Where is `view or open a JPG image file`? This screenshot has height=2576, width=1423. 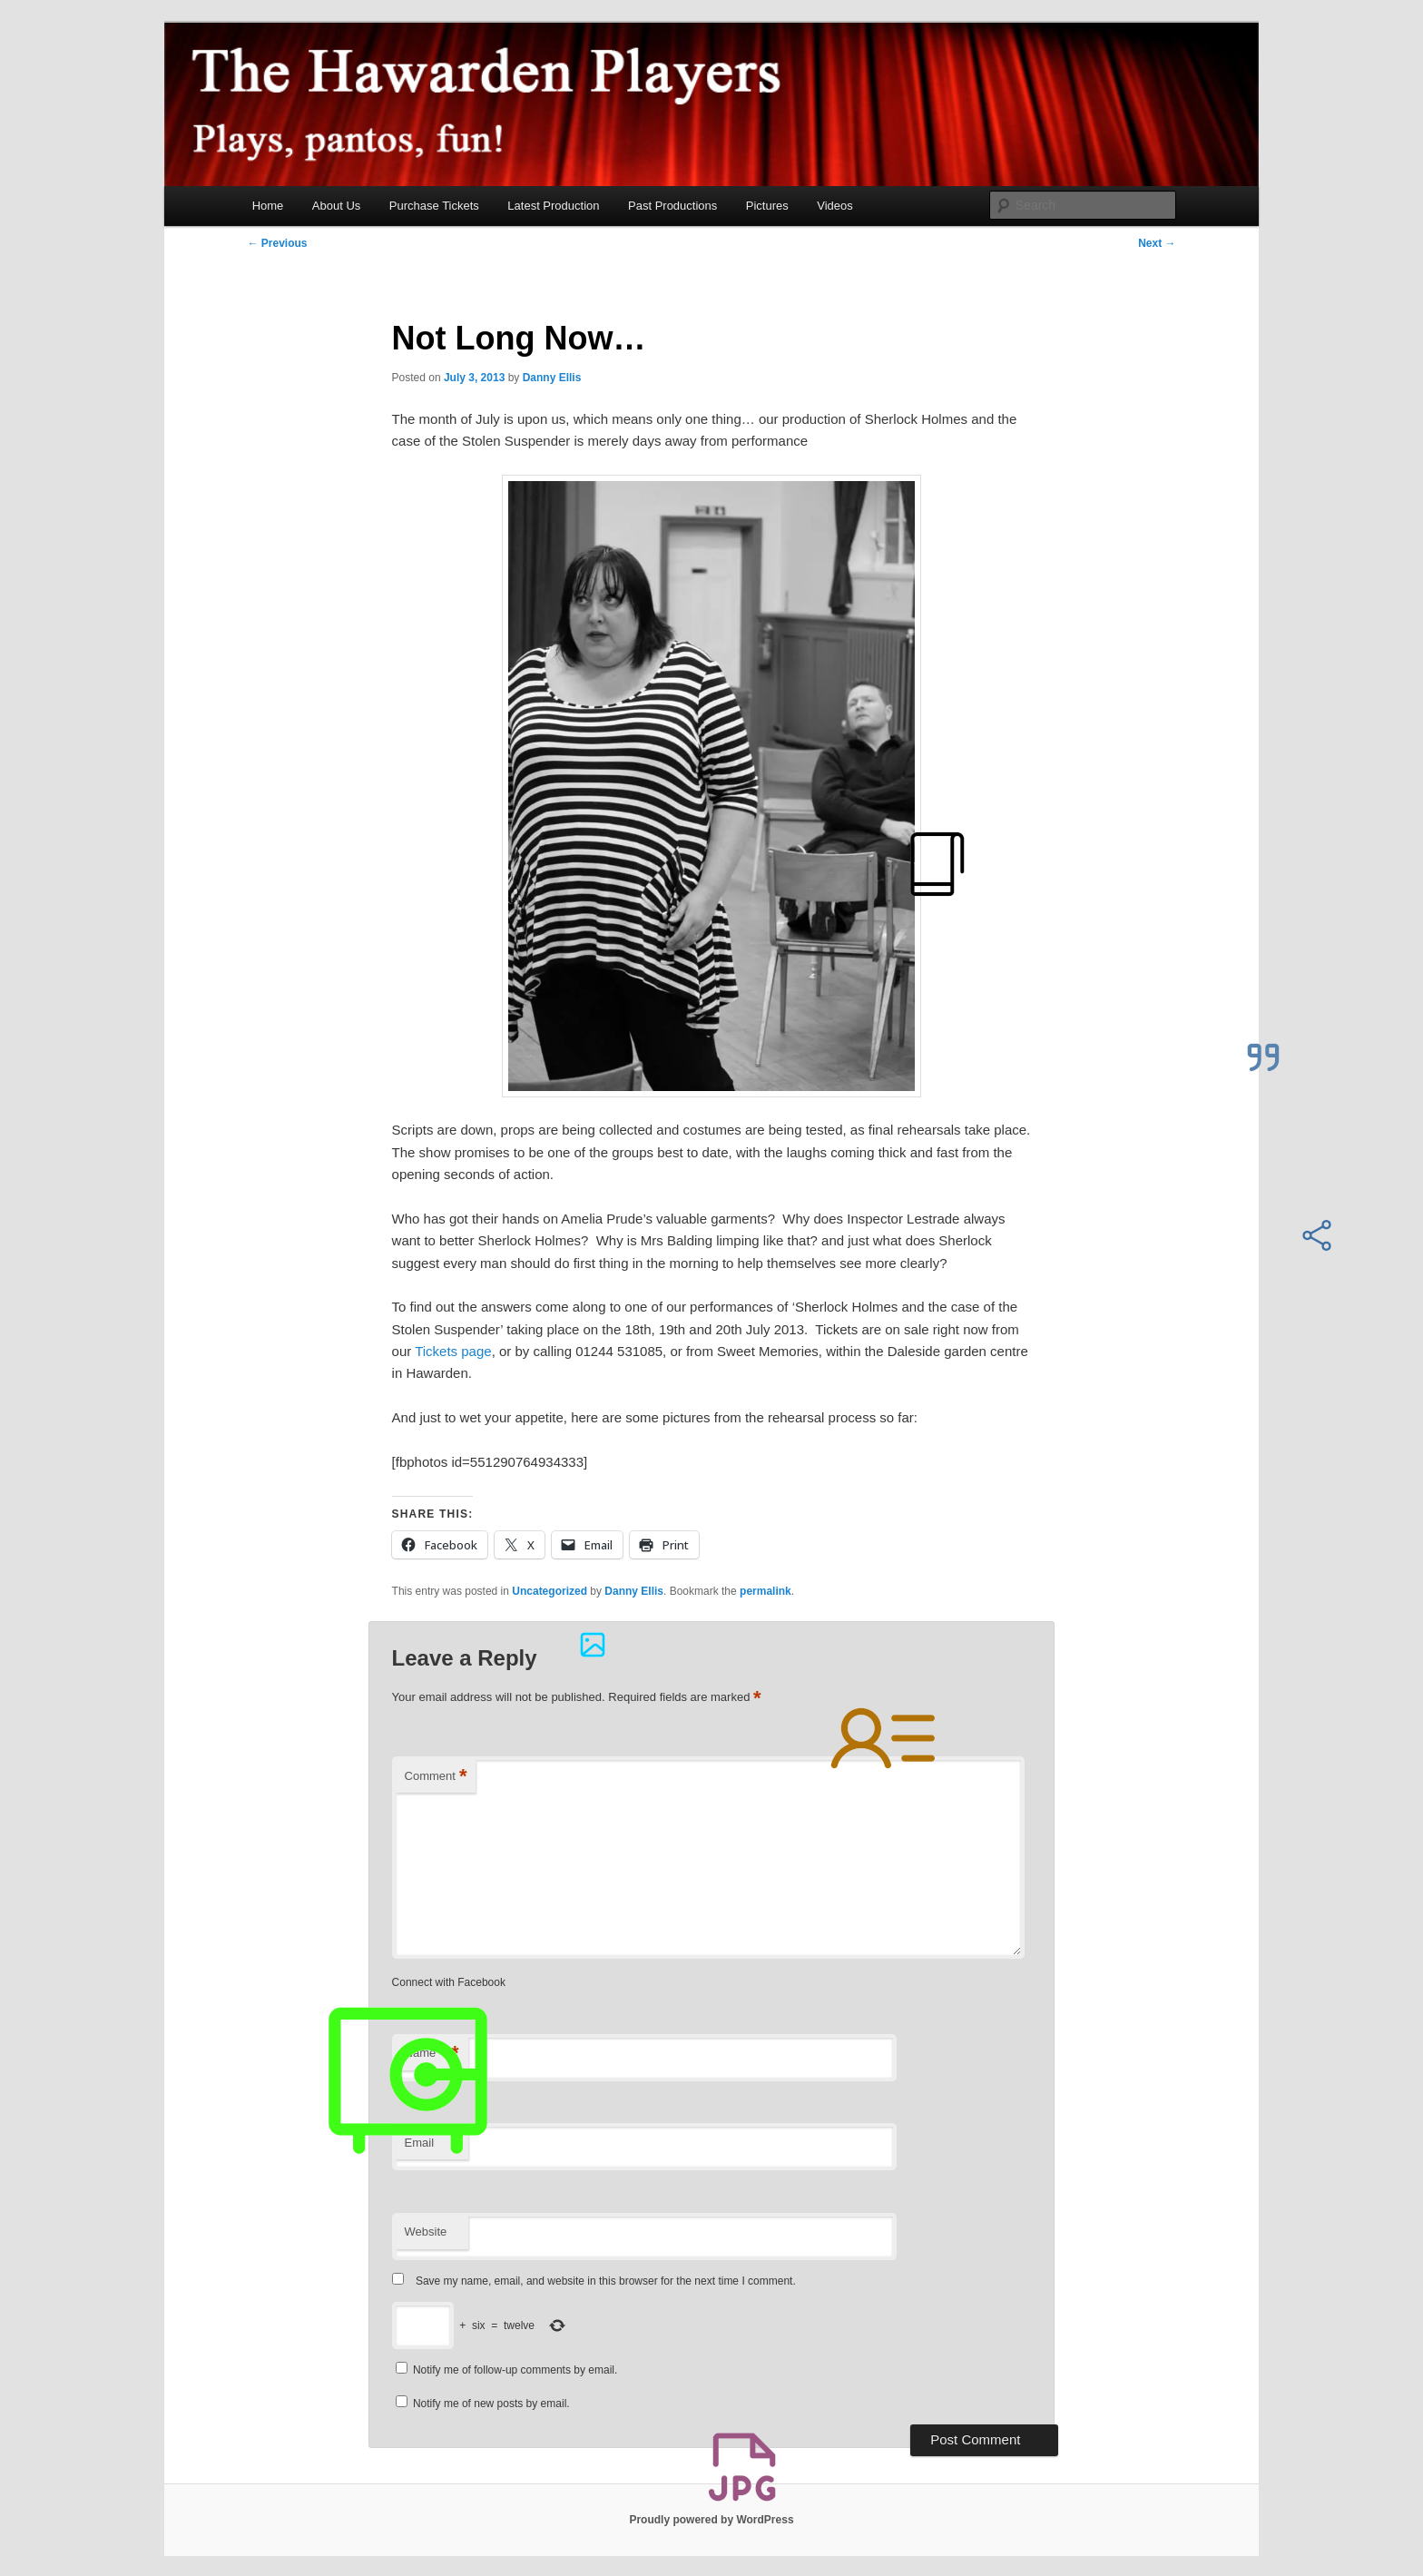
view or open a JPG image file is located at coordinates (744, 2470).